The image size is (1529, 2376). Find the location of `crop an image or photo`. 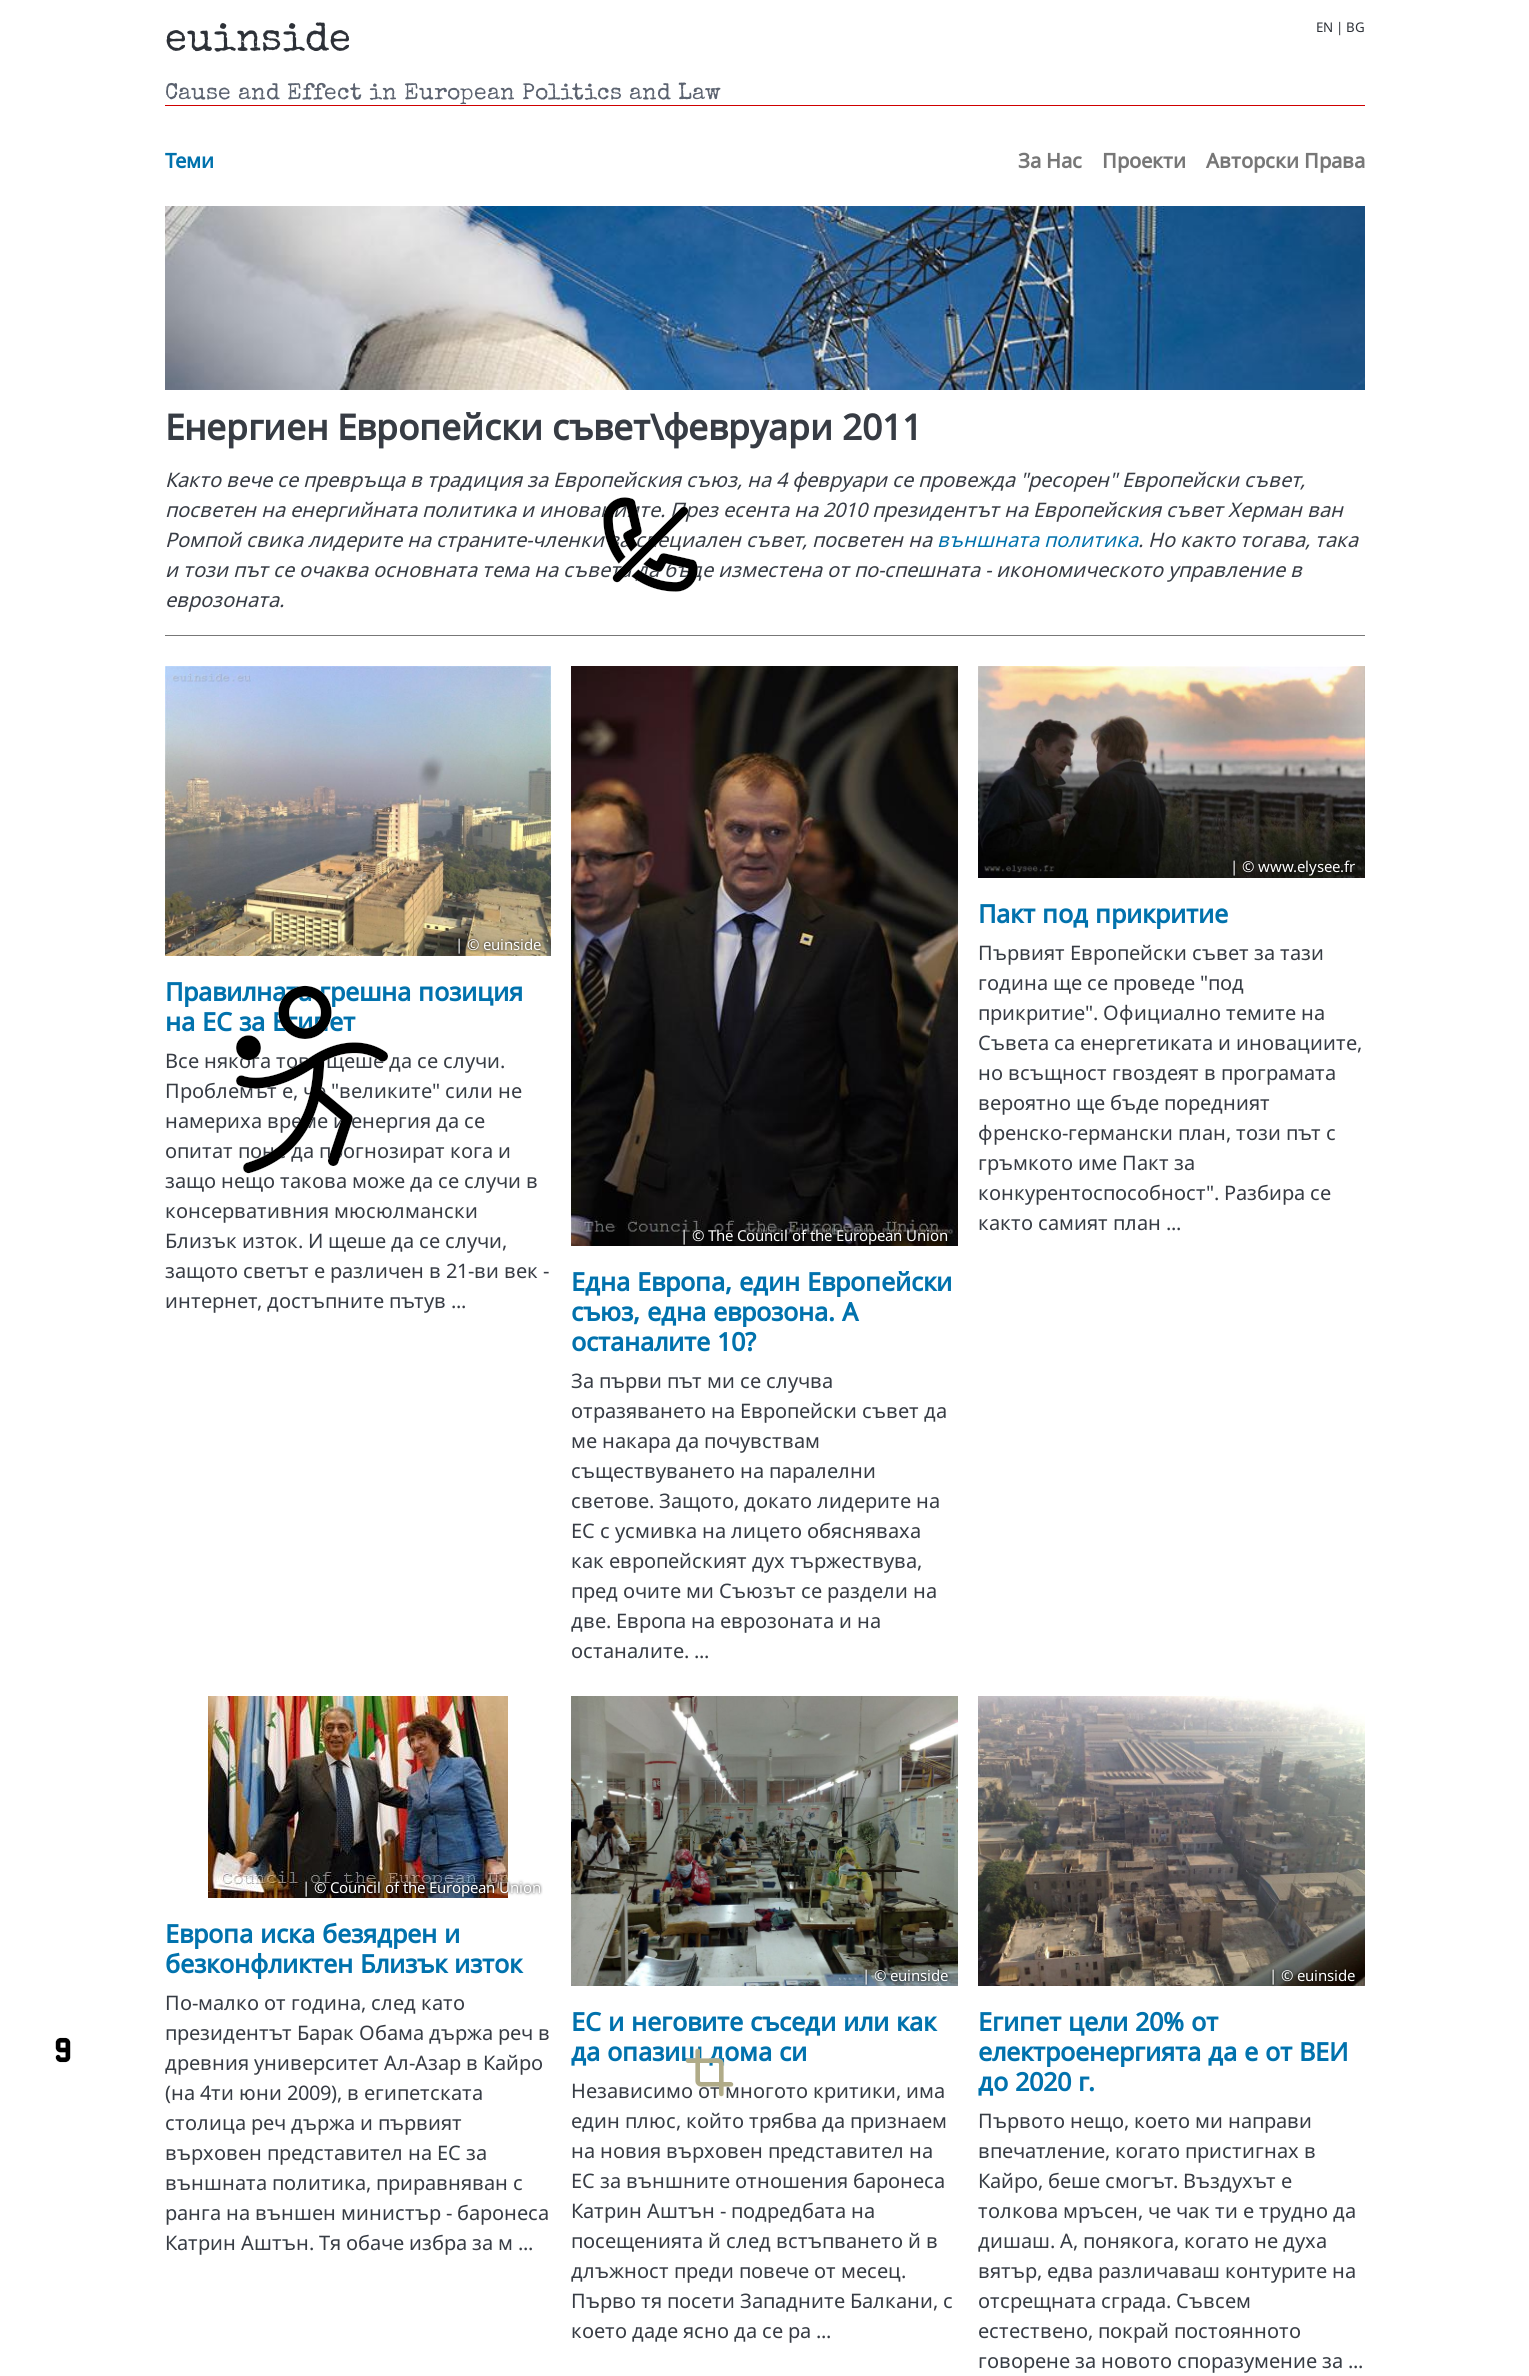

crop an image or photo is located at coordinates (709, 2072).